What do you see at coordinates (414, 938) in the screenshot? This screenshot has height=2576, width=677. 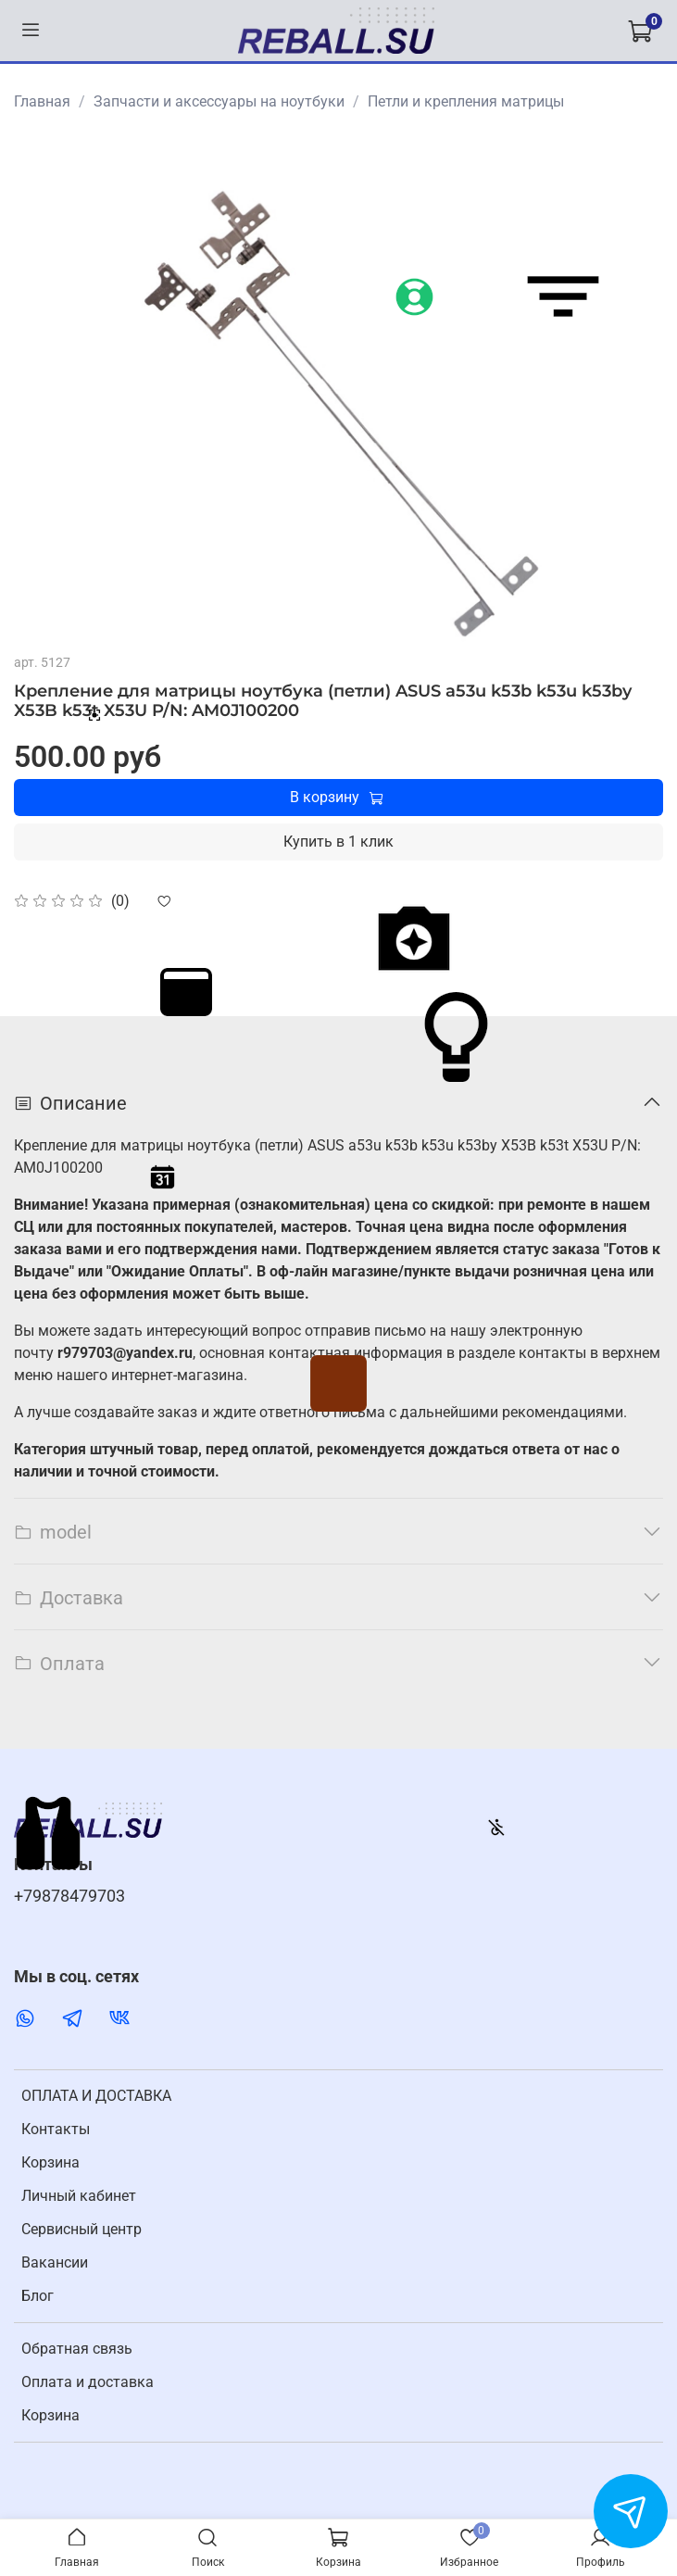 I see `enhance or improve photo quality` at bounding box center [414, 938].